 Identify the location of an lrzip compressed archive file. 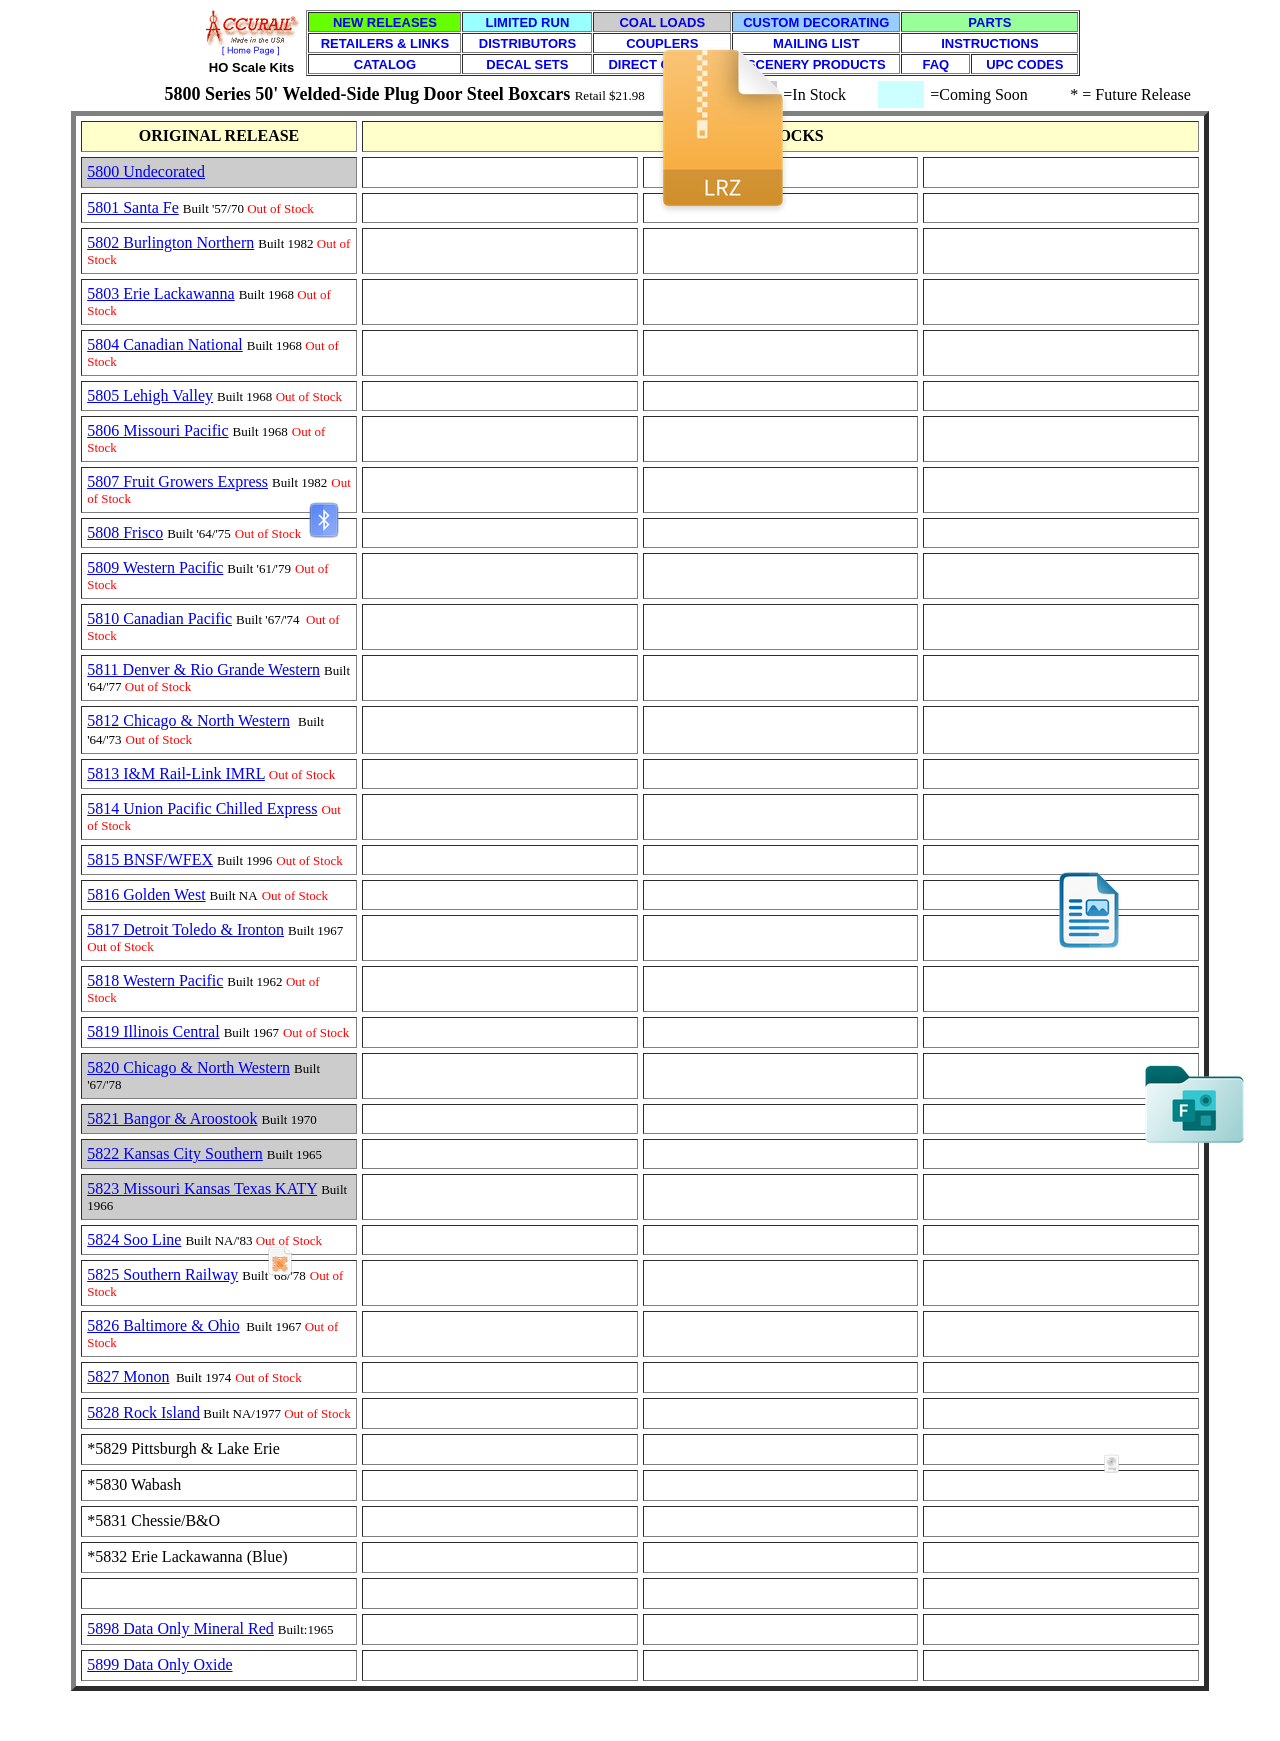
(723, 131).